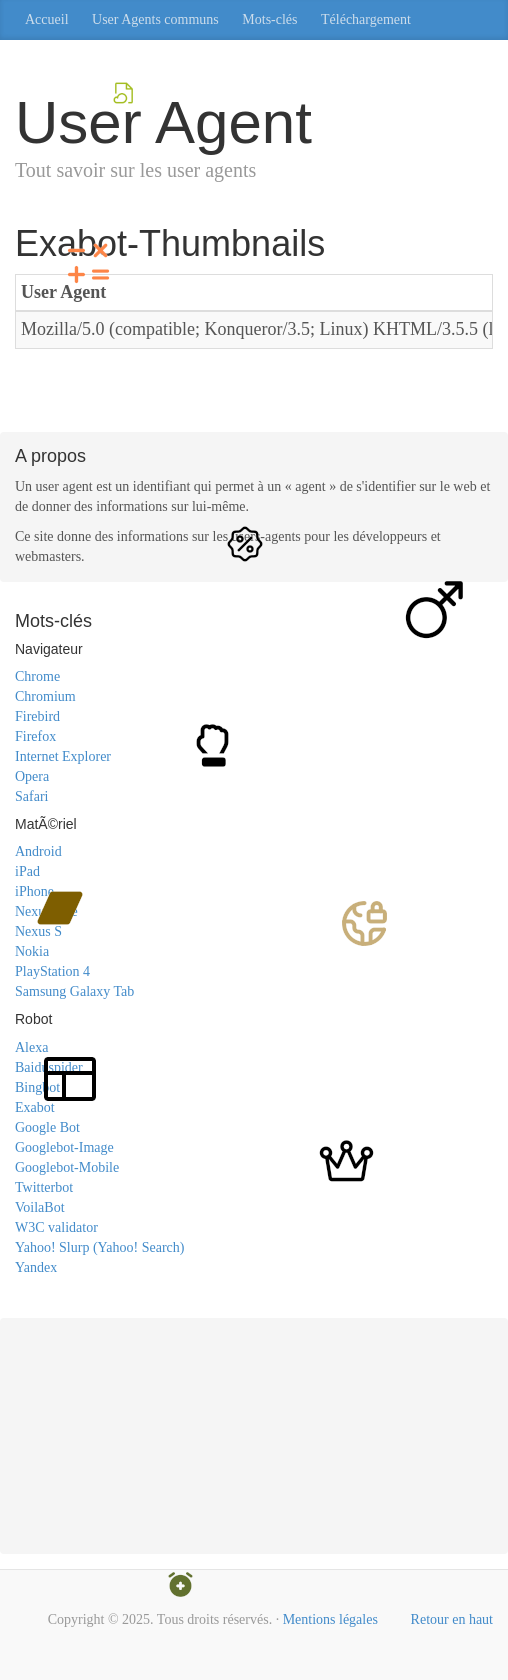  What do you see at coordinates (60, 908) in the screenshot?
I see `insert a parallelogram shape` at bounding box center [60, 908].